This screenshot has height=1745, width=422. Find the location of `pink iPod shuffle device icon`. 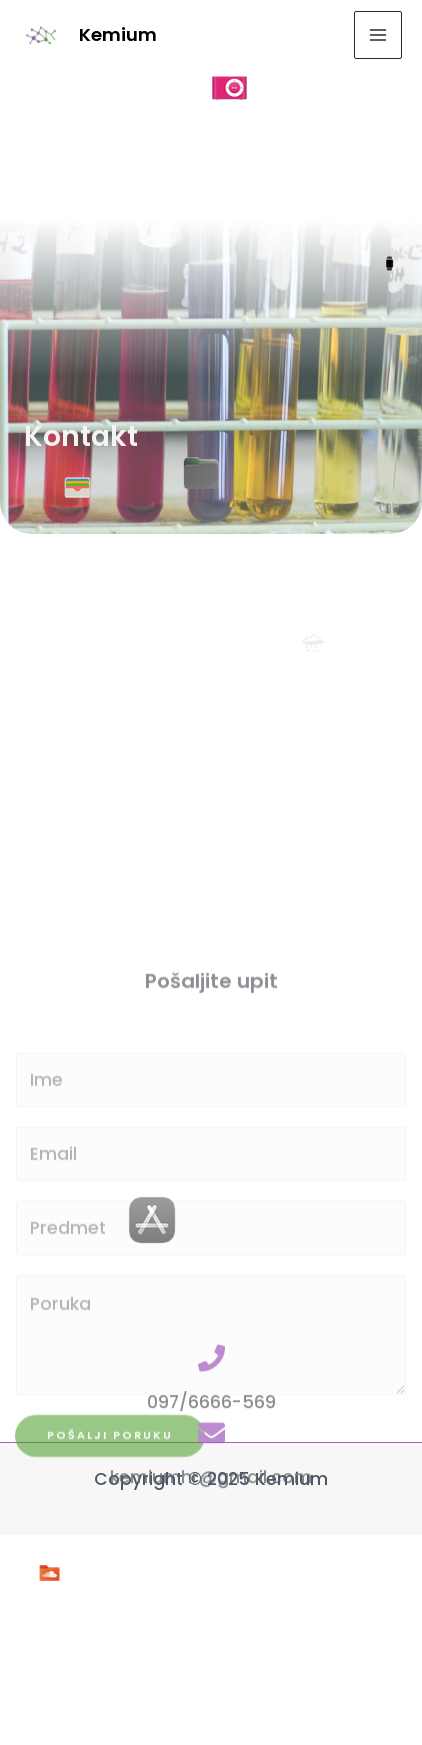

pink iPod shuffle device icon is located at coordinates (229, 81).